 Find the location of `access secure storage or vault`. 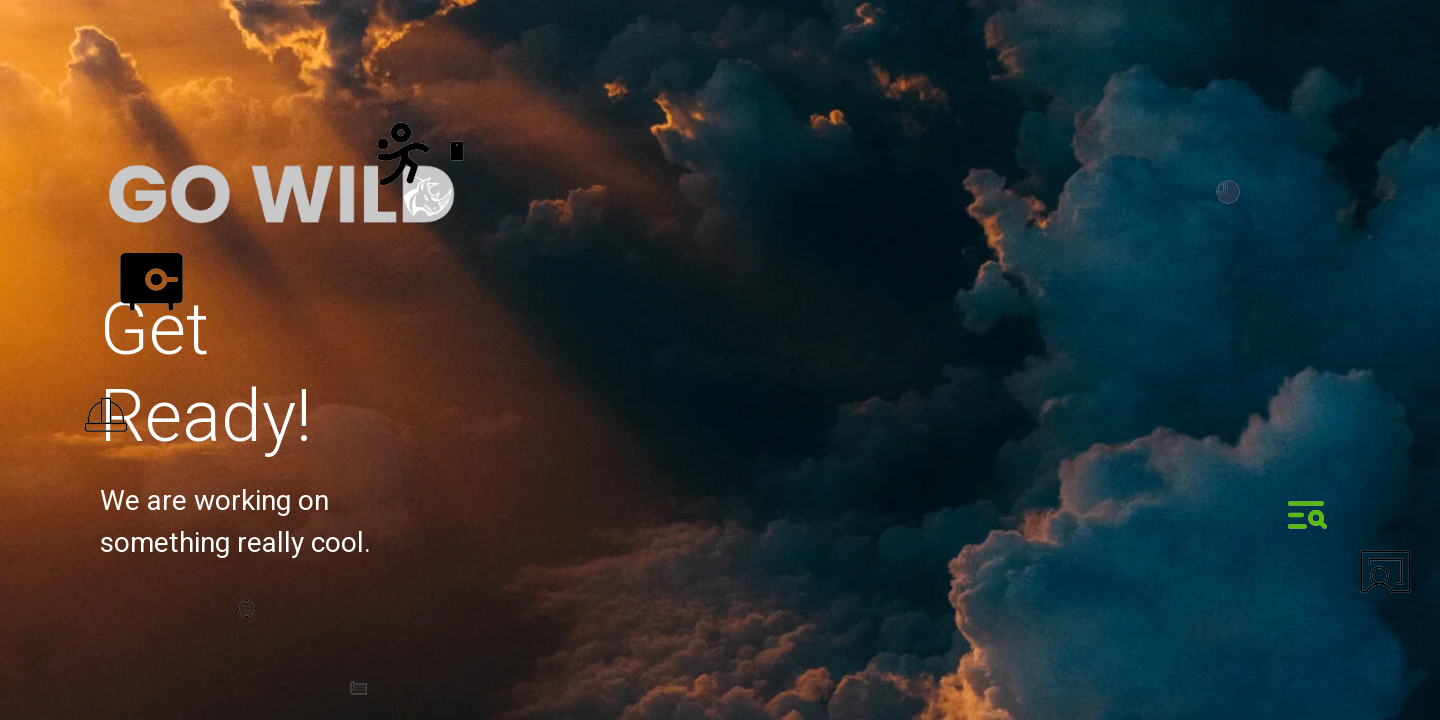

access secure storage or vault is located at coordinates (151, 279).